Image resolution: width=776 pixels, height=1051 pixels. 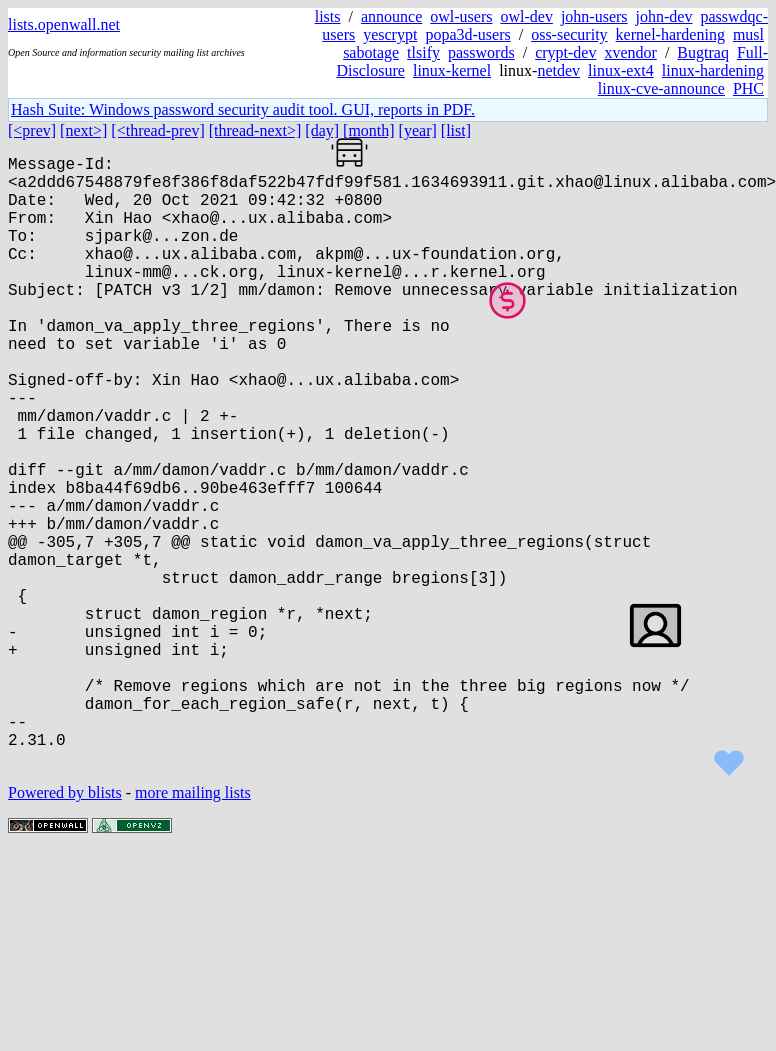 What do you see at coordinates (507, 300) in the screenshot?
I see `view account balance or financial summary` at bounding box center [507, 300].